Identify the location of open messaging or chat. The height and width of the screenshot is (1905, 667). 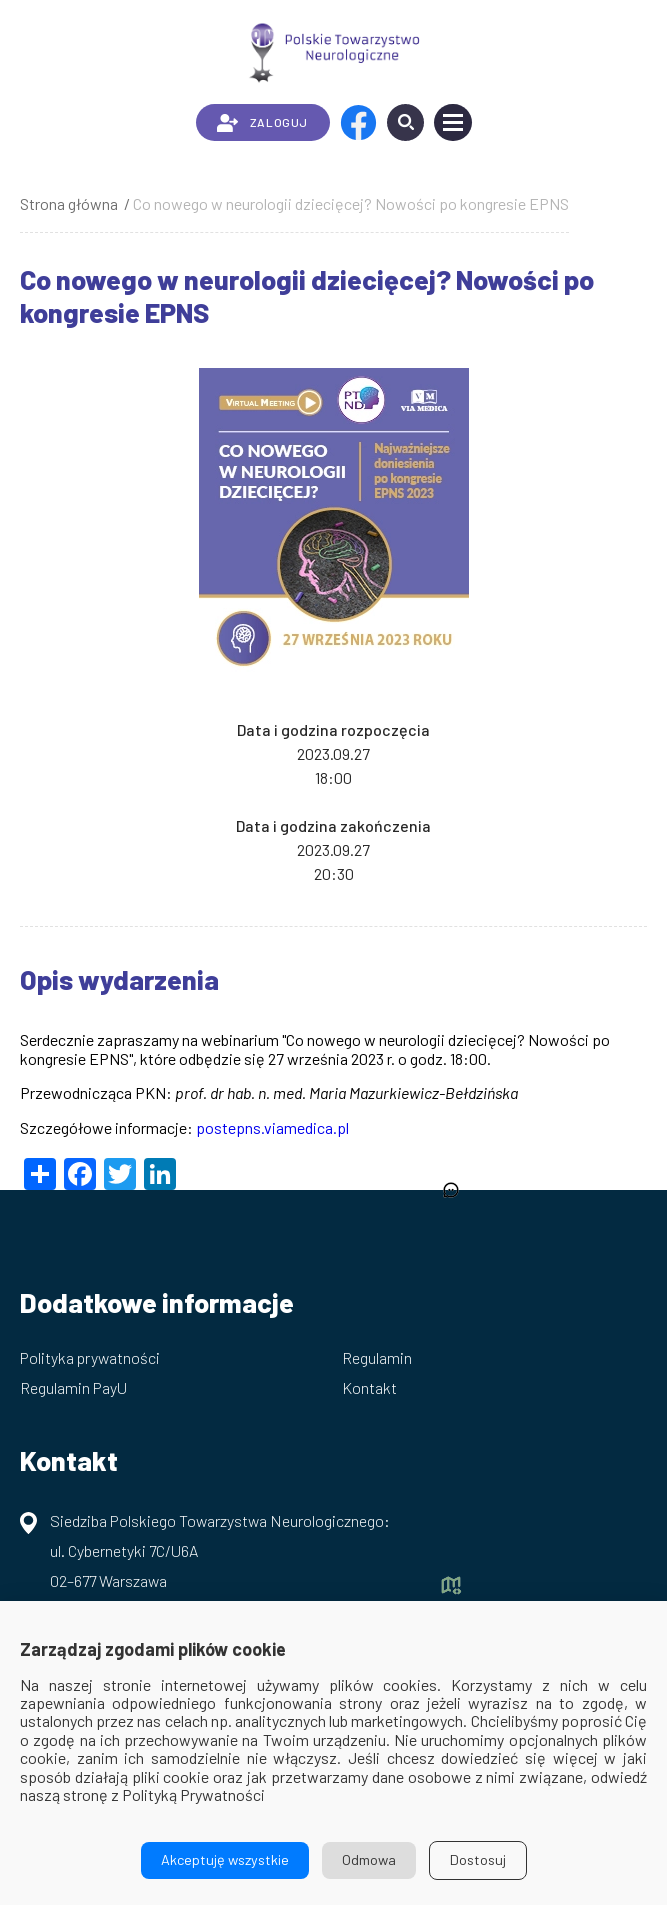
(451, 1190).